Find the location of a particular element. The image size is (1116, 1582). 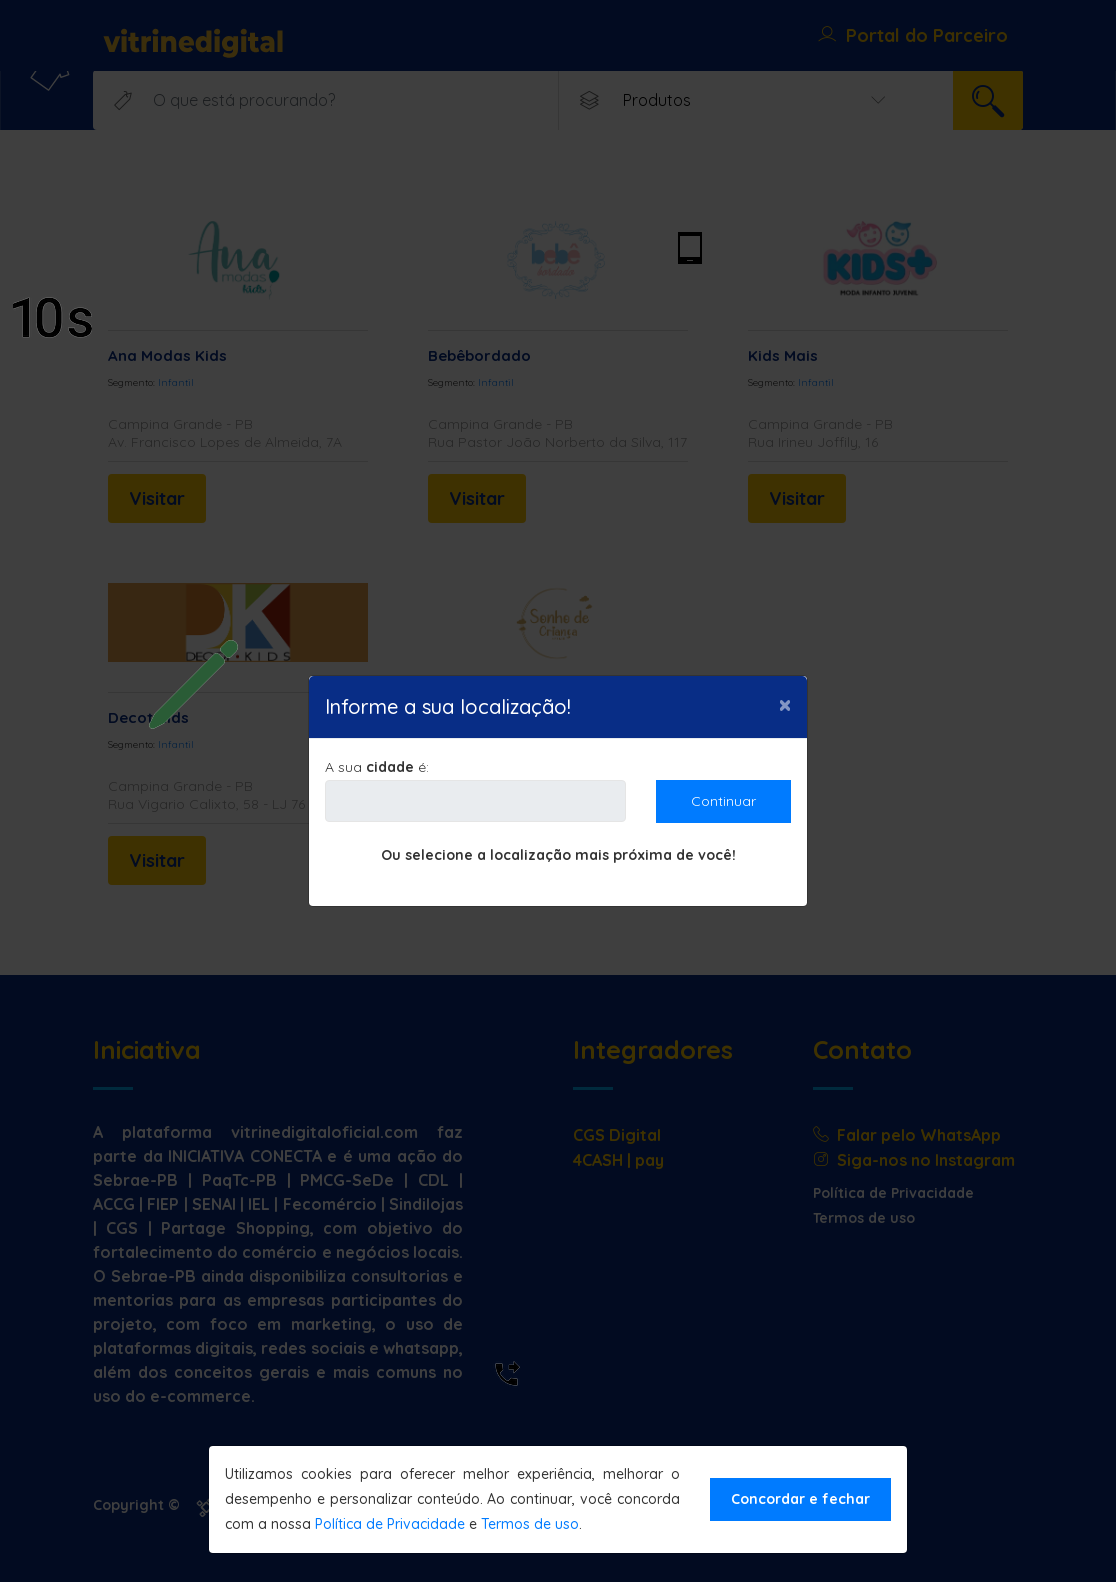

edit content or text is located at coordinates (193, 684).